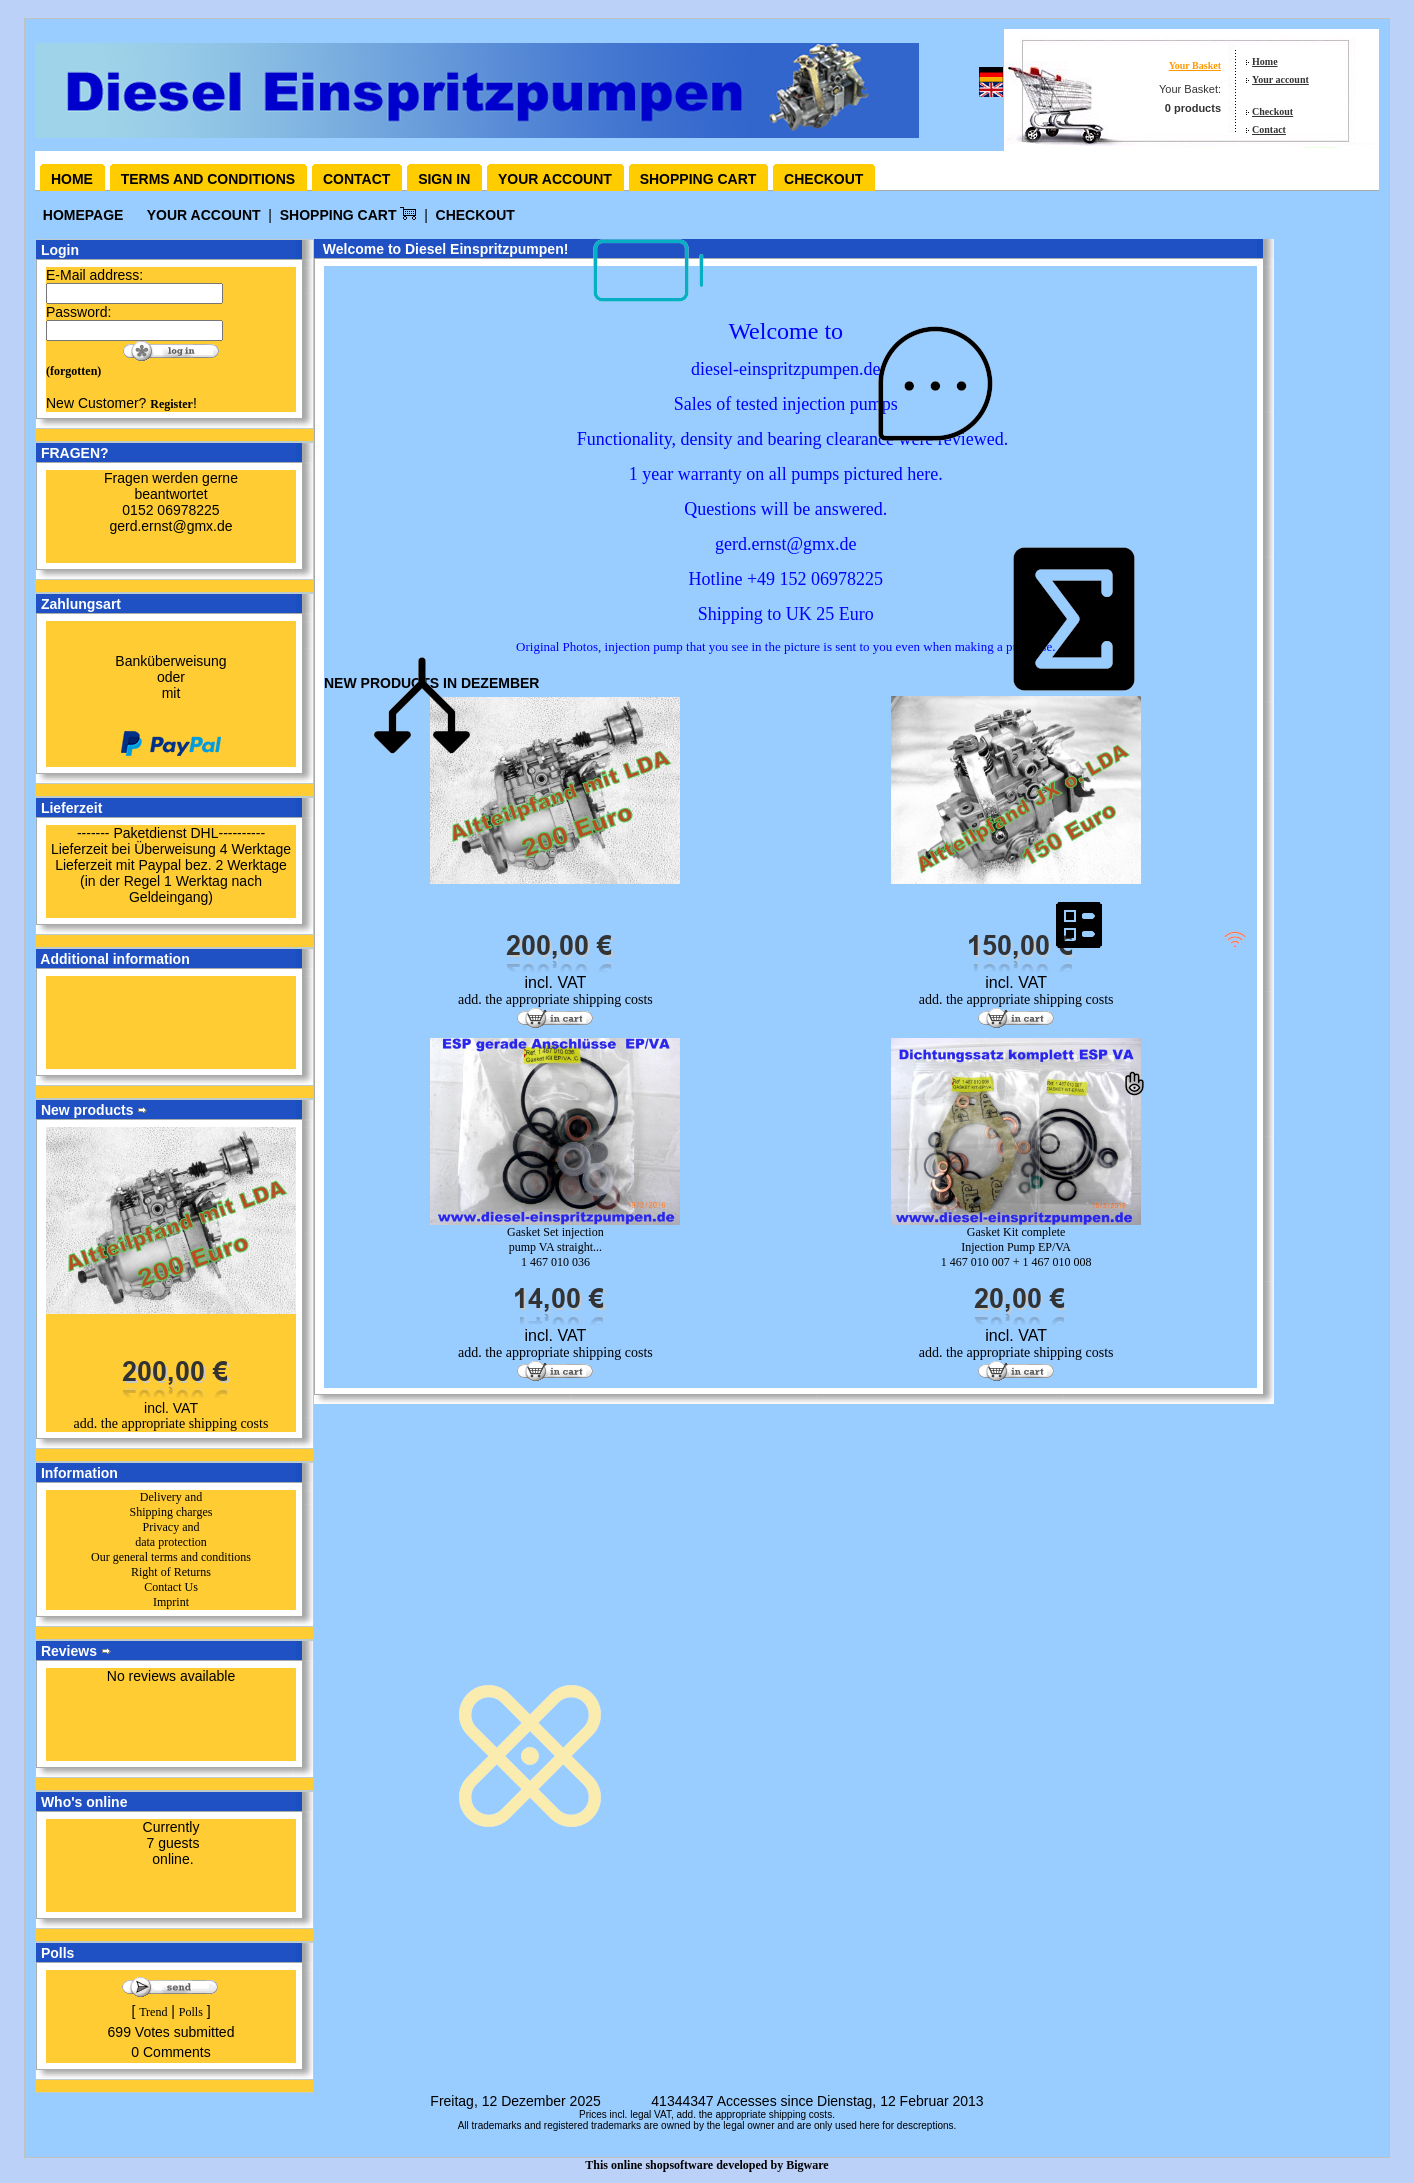 The height and width of the screenshot is (2183, 1414). Describe the element at coordinates (646, 270) in the screenshot. I see `indicates battery is empty or depleted` at that location.